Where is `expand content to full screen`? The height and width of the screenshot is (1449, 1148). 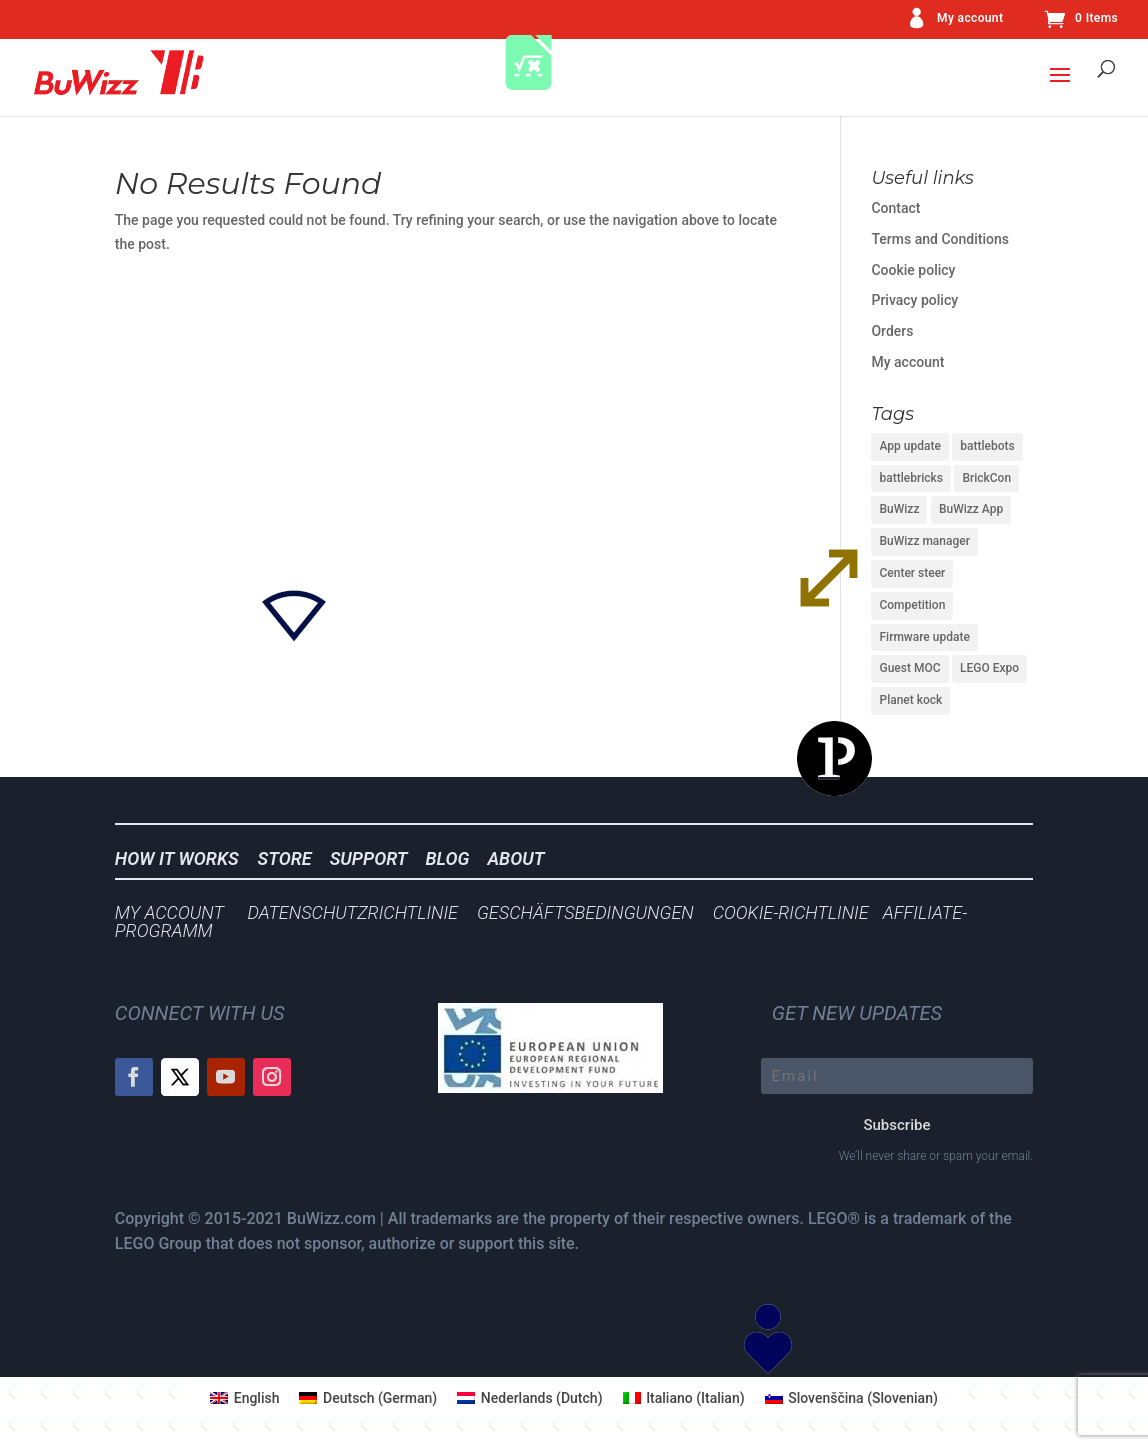
expand content to full screen is located at coordinates (829, 578).